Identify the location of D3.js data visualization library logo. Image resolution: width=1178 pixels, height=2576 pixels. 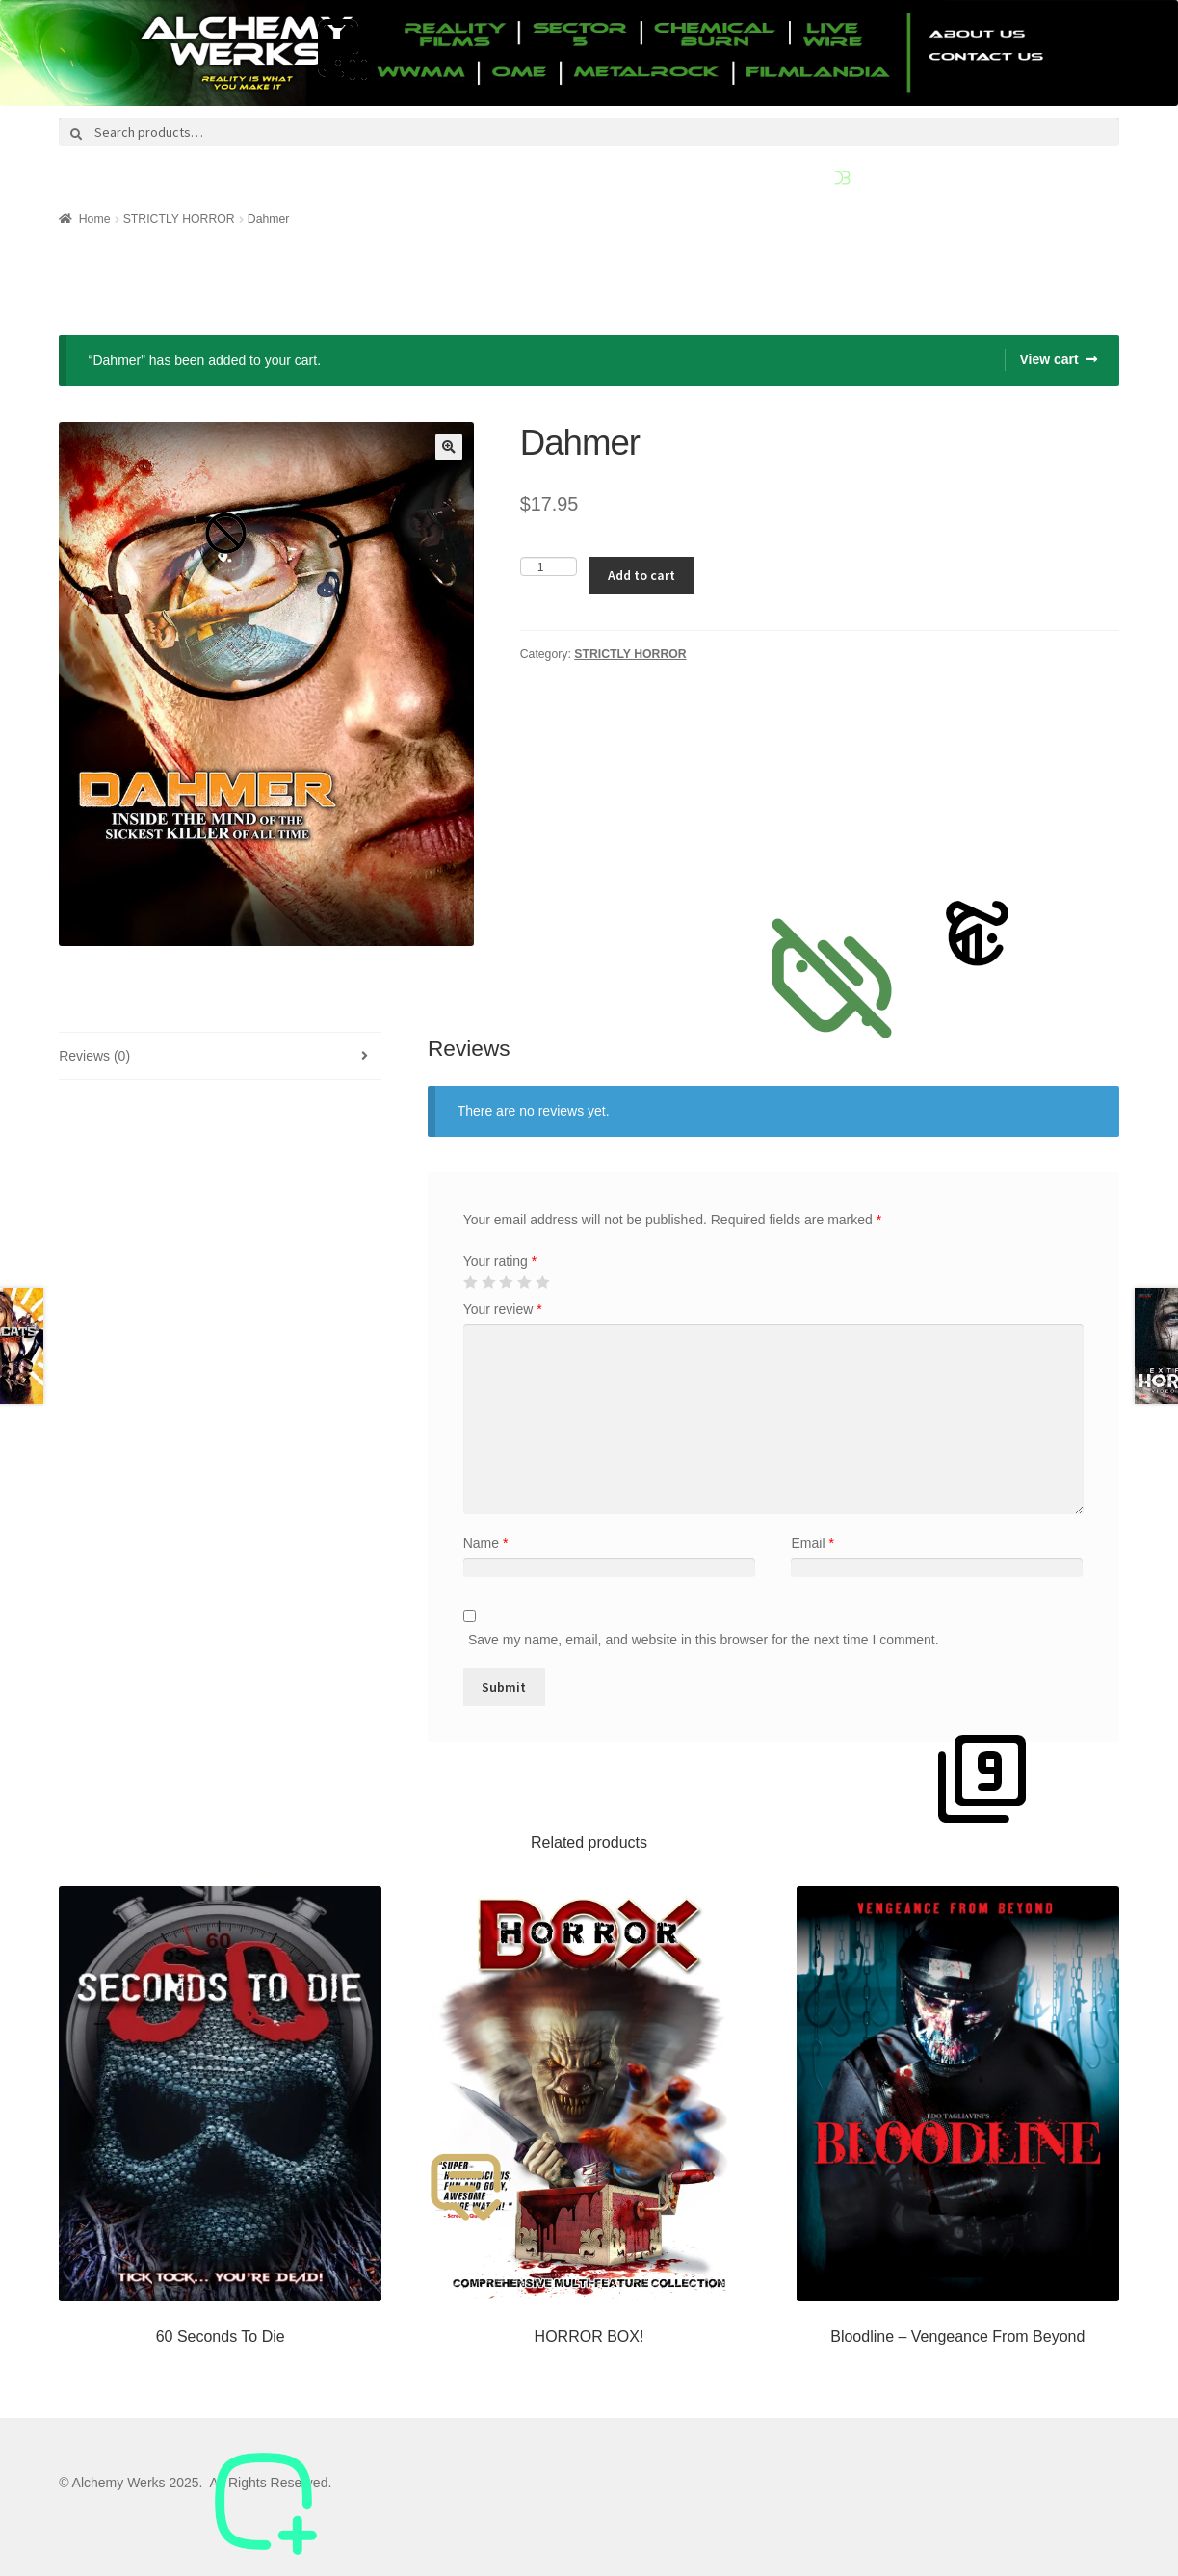
(842, 177).